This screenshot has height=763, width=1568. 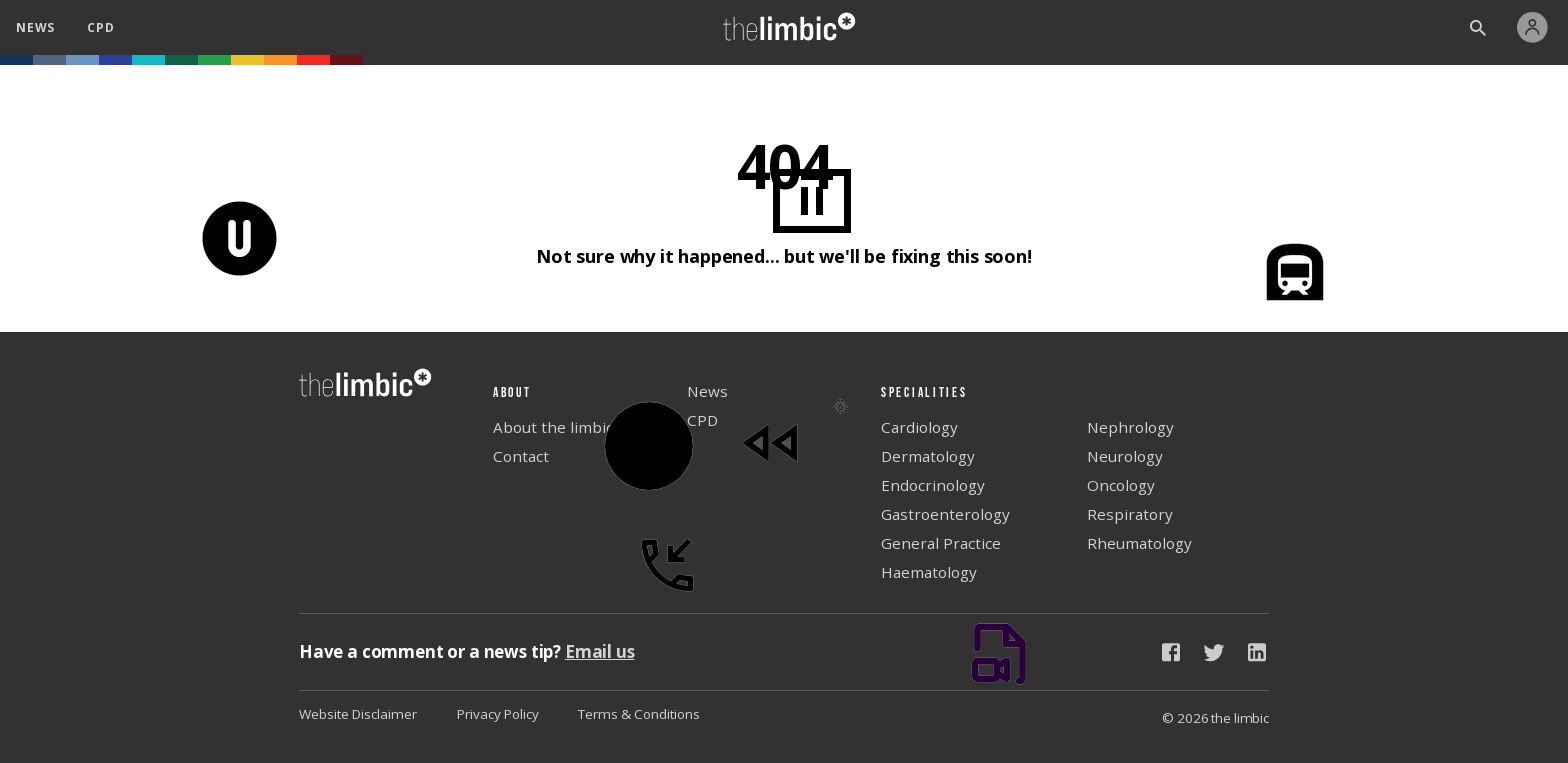 I want to click on rewind media playback, so click(x=772, y=443).